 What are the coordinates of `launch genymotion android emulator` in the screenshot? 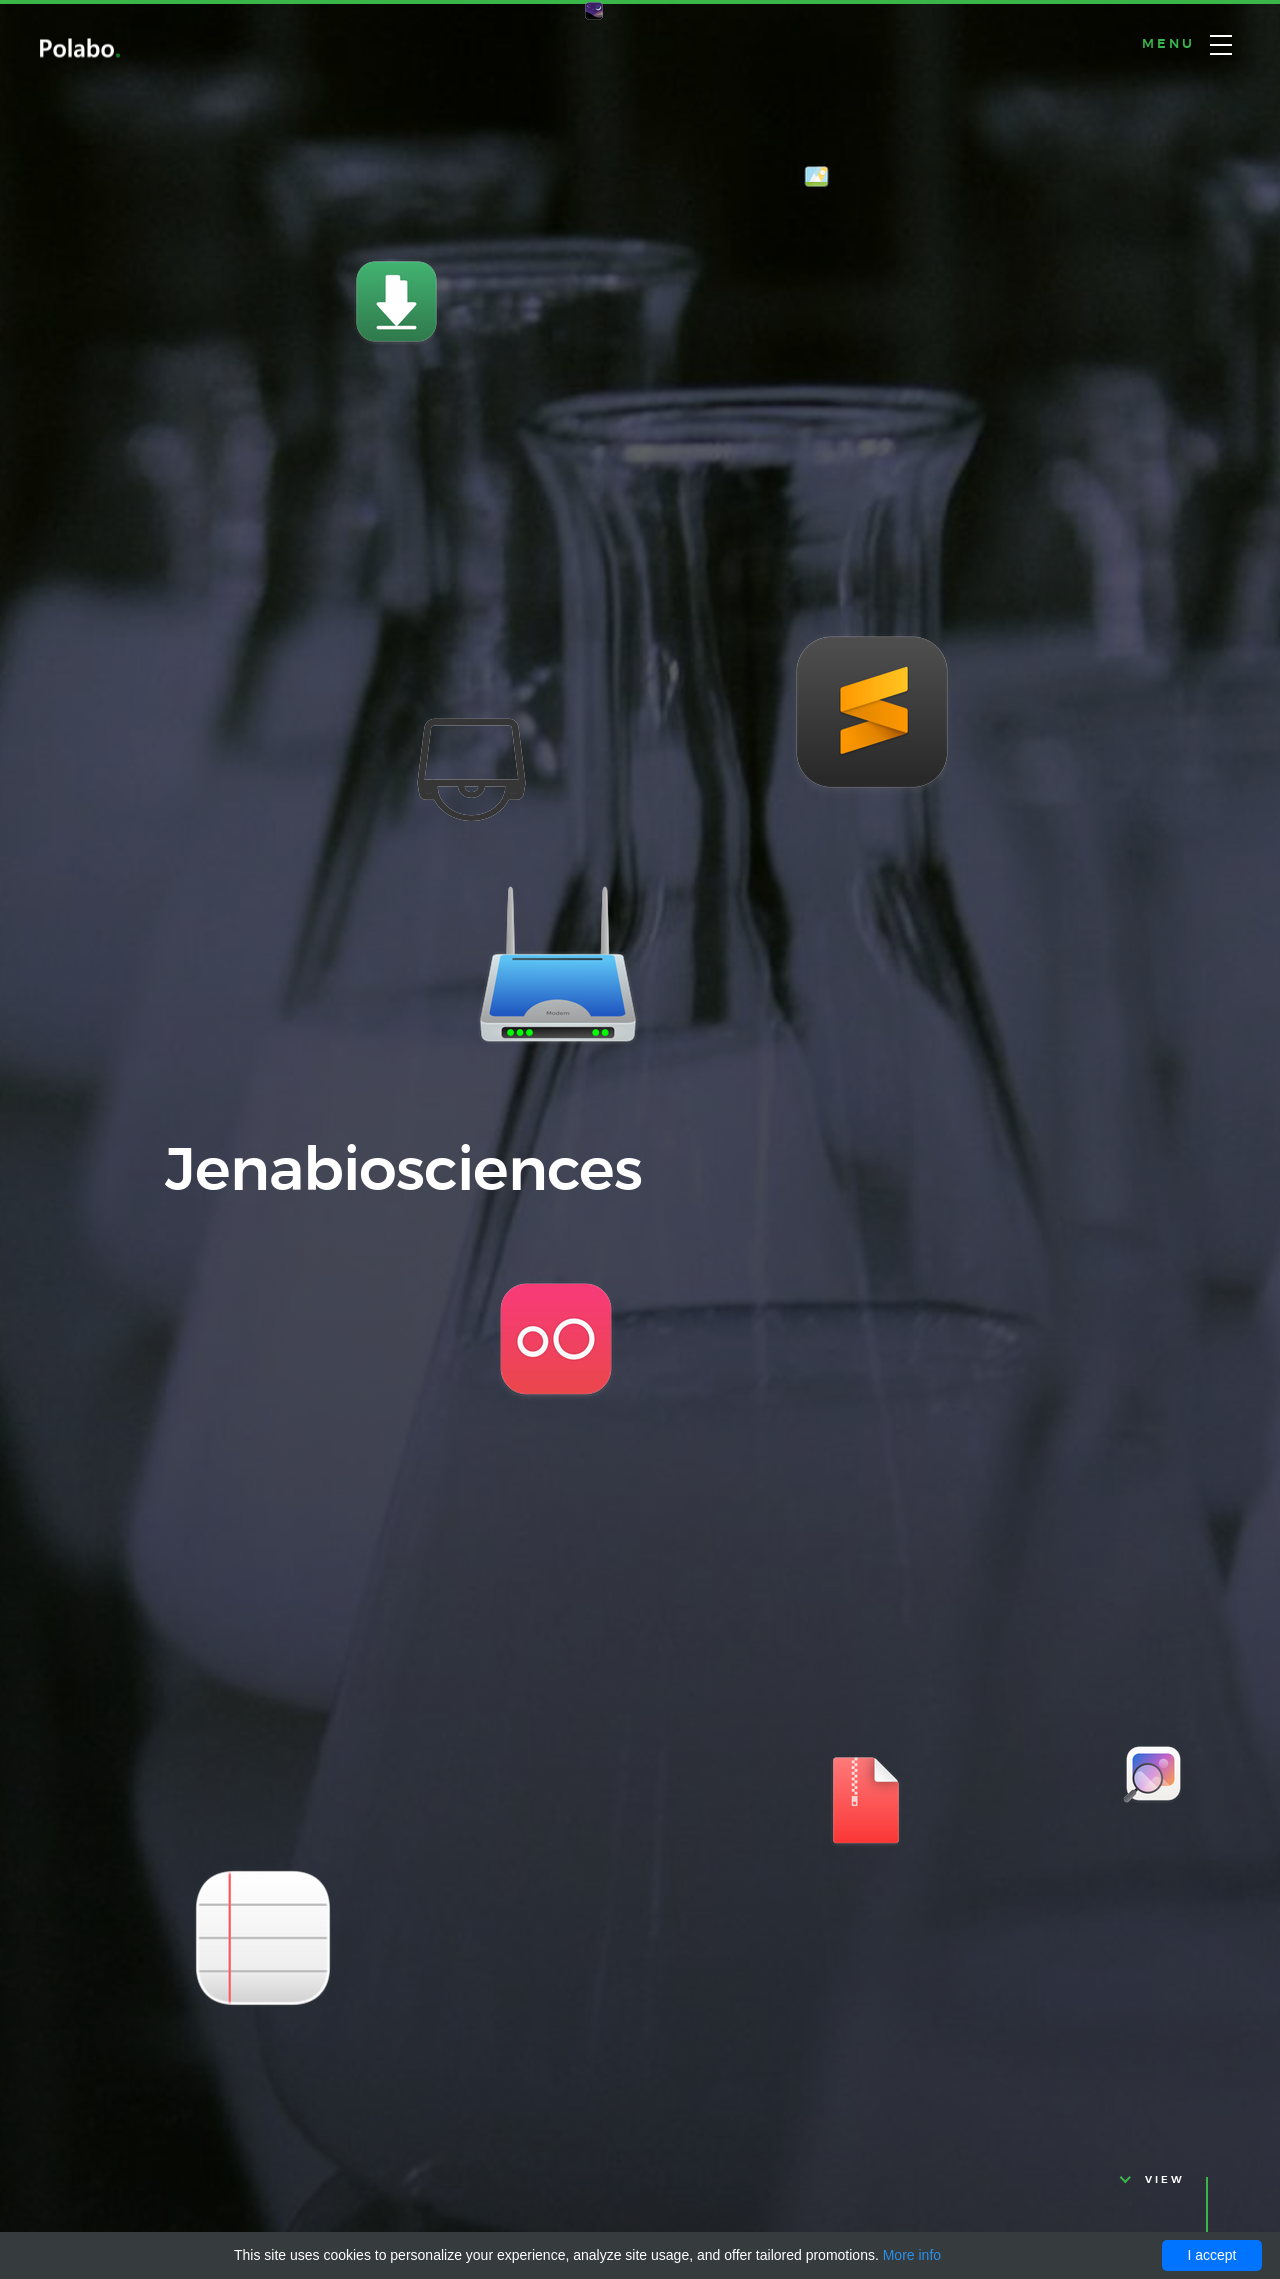 It's located at (556, 1339).